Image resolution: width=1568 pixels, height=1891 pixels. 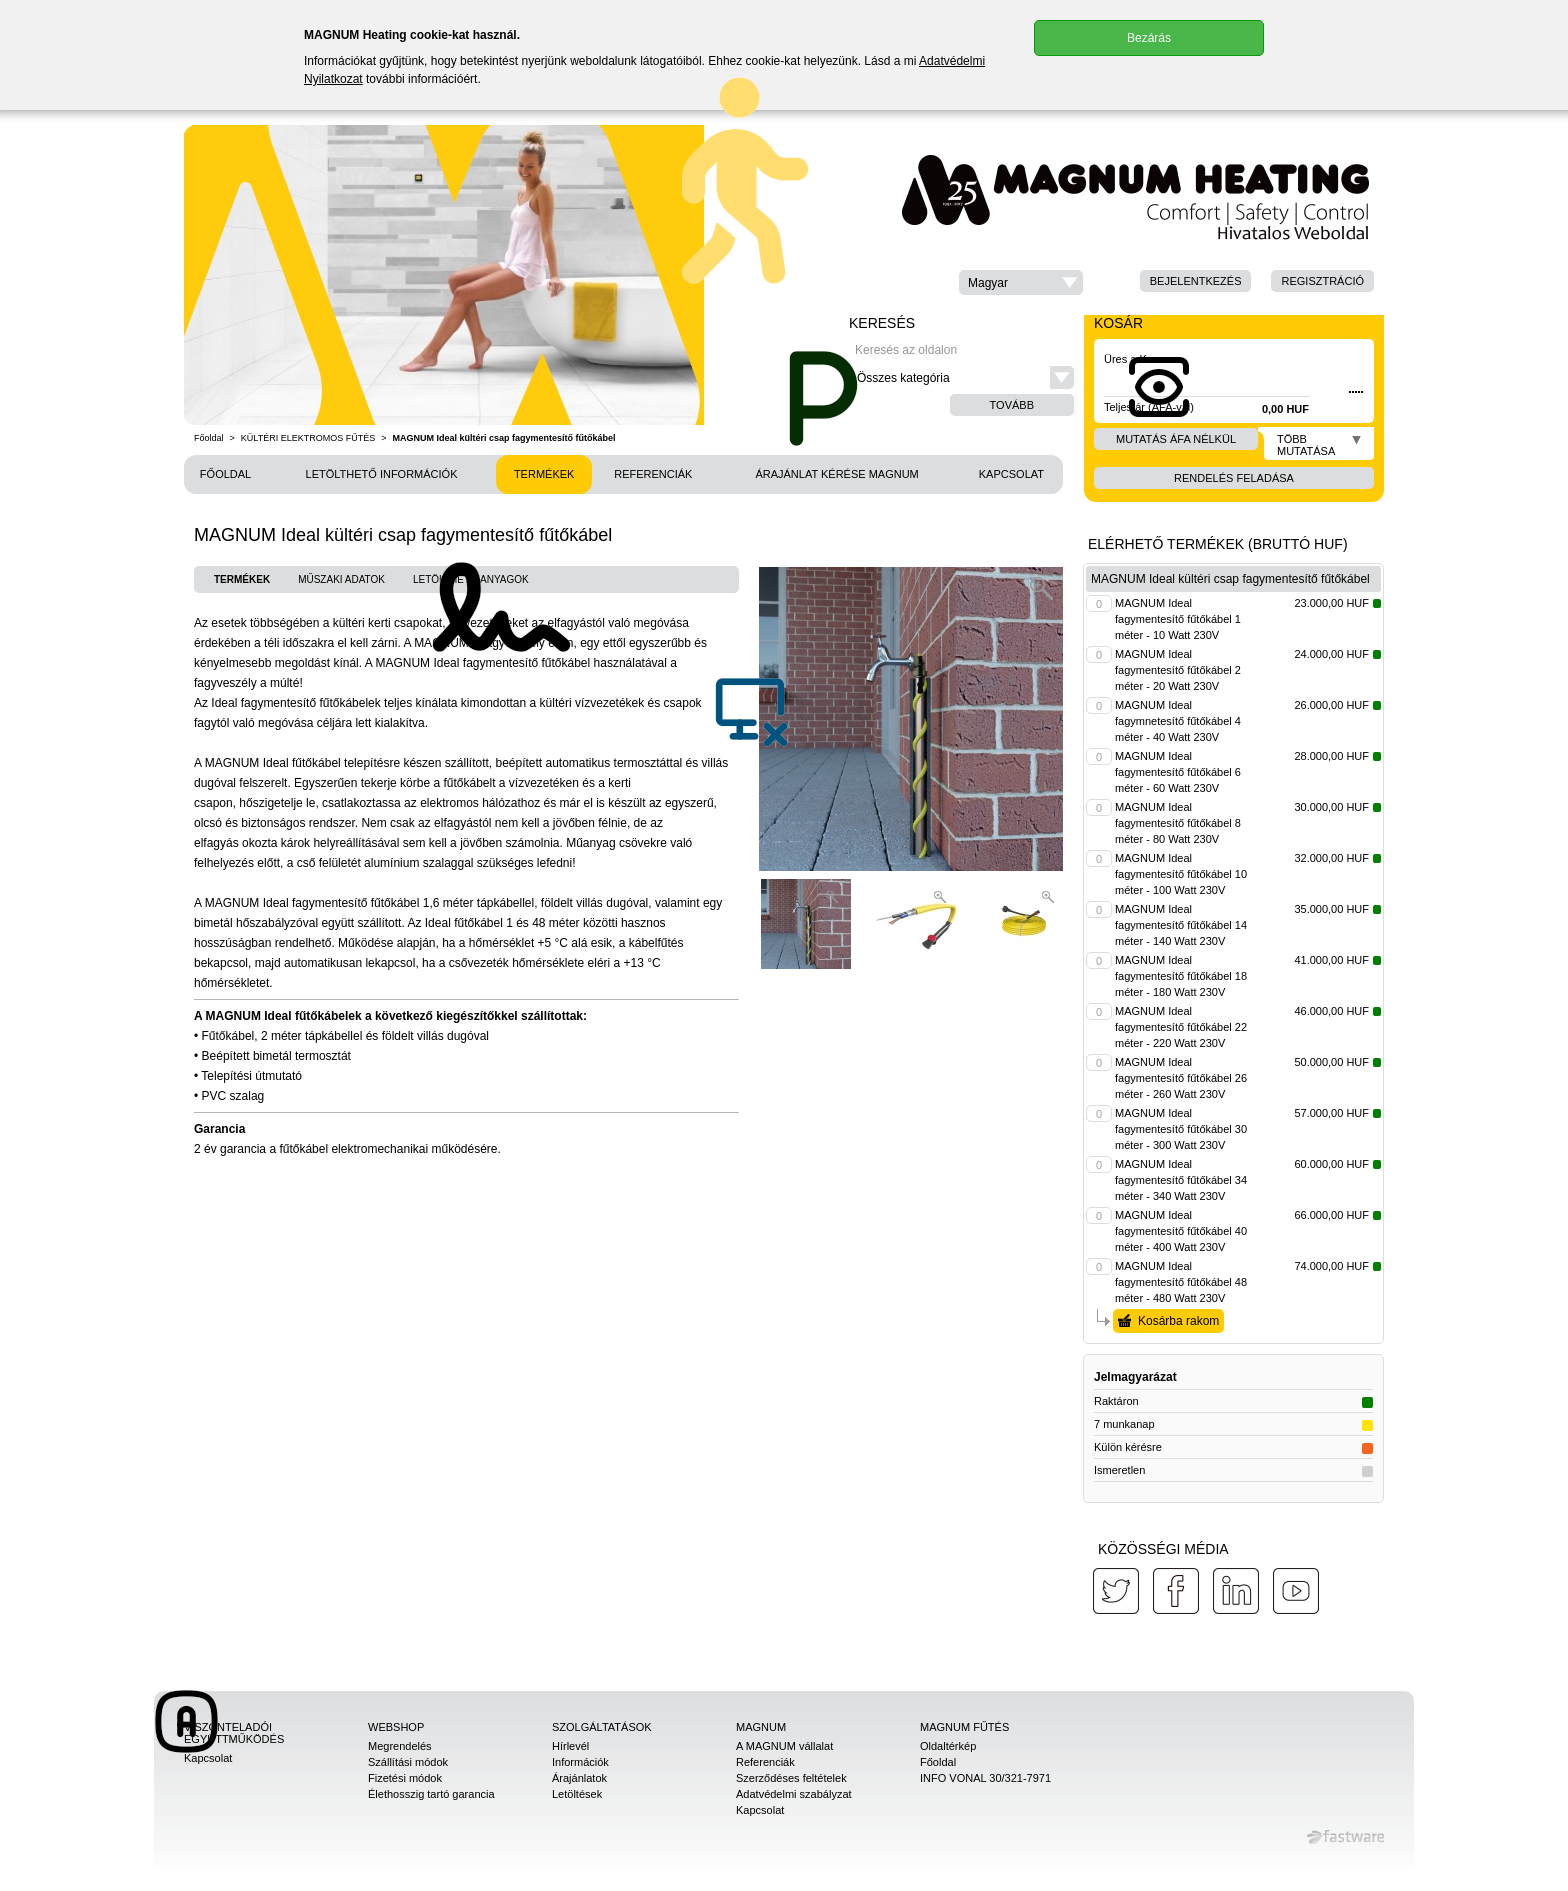 I want to click on view or preview content, so click(x=1159, y=387).